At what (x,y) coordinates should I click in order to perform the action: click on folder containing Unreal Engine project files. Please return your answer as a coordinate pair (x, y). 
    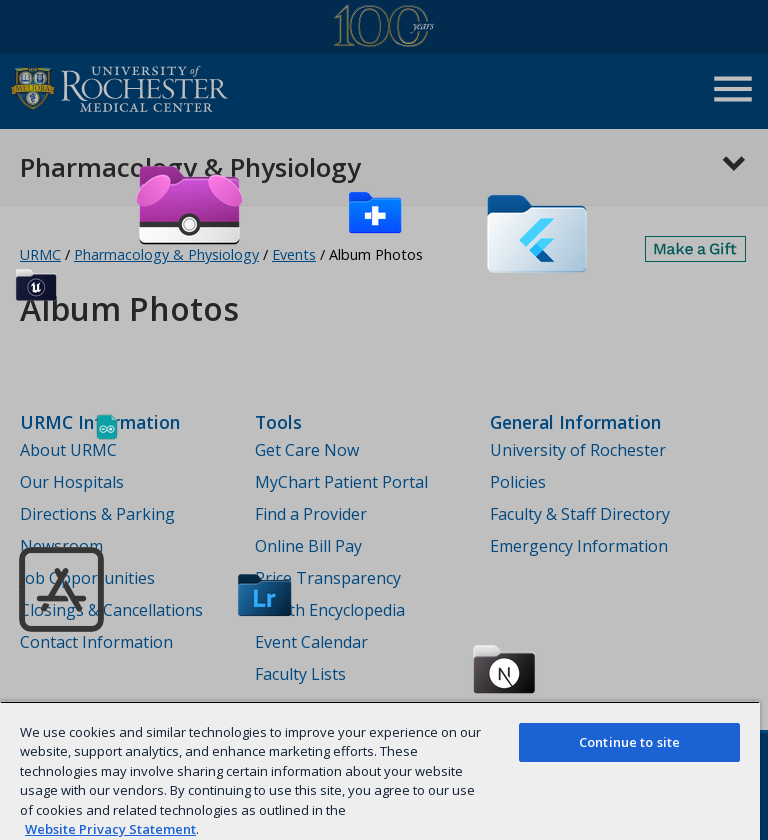
    Looking at the image, I should click on (36, 286).